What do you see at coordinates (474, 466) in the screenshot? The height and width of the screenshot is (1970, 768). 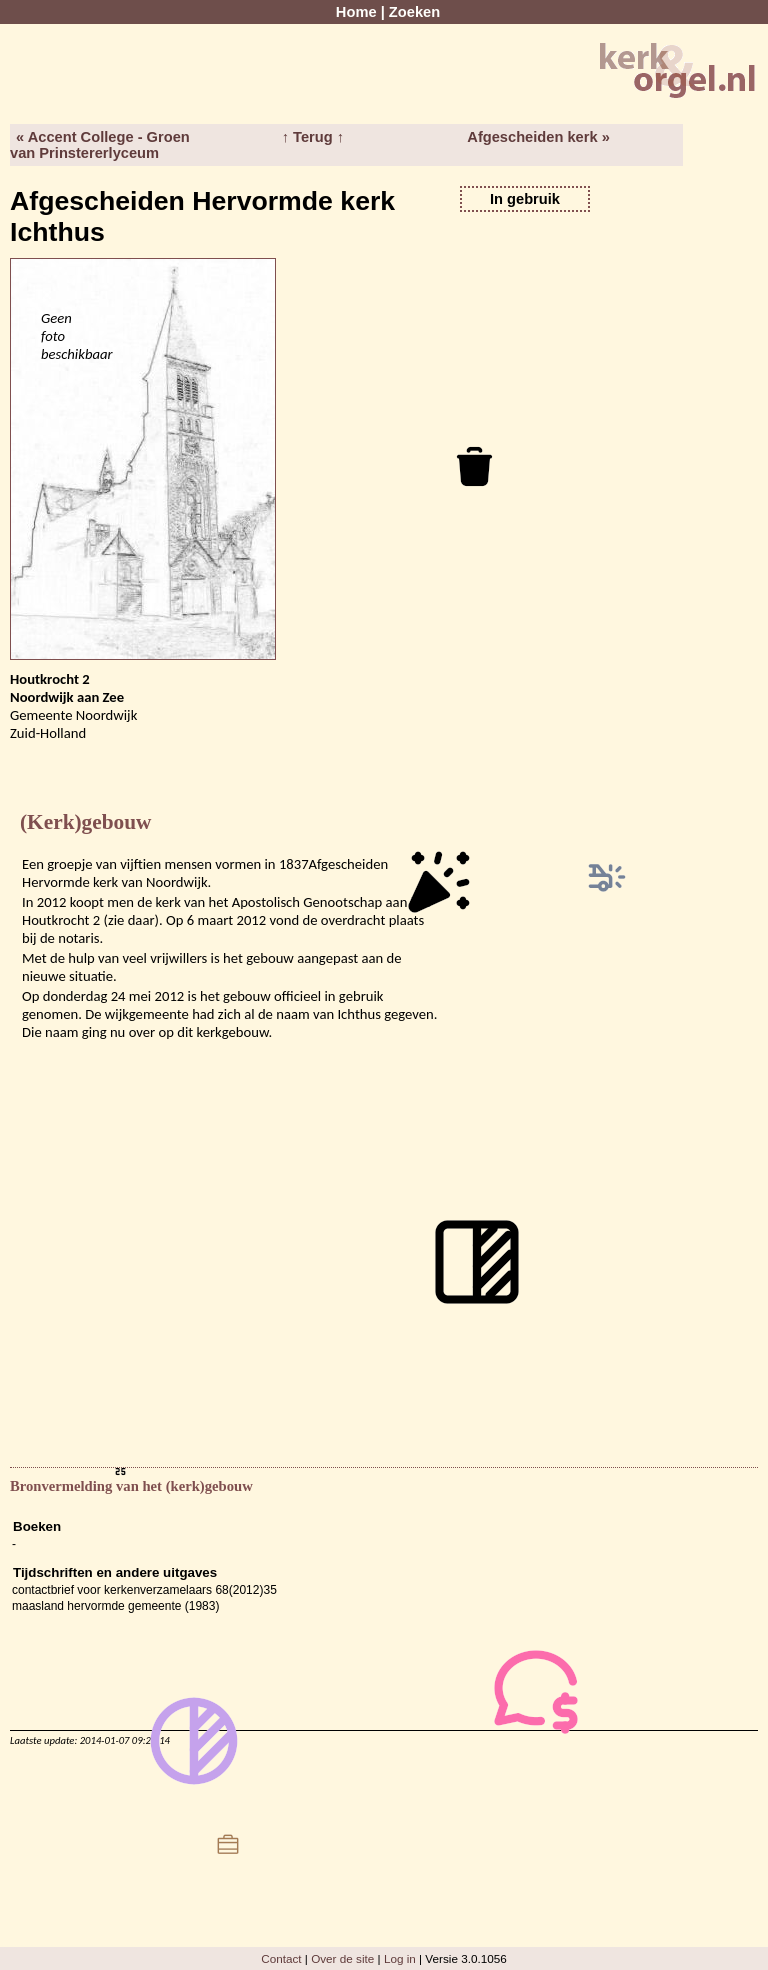 I see `delete selected item` at bounding box center [474, 466].